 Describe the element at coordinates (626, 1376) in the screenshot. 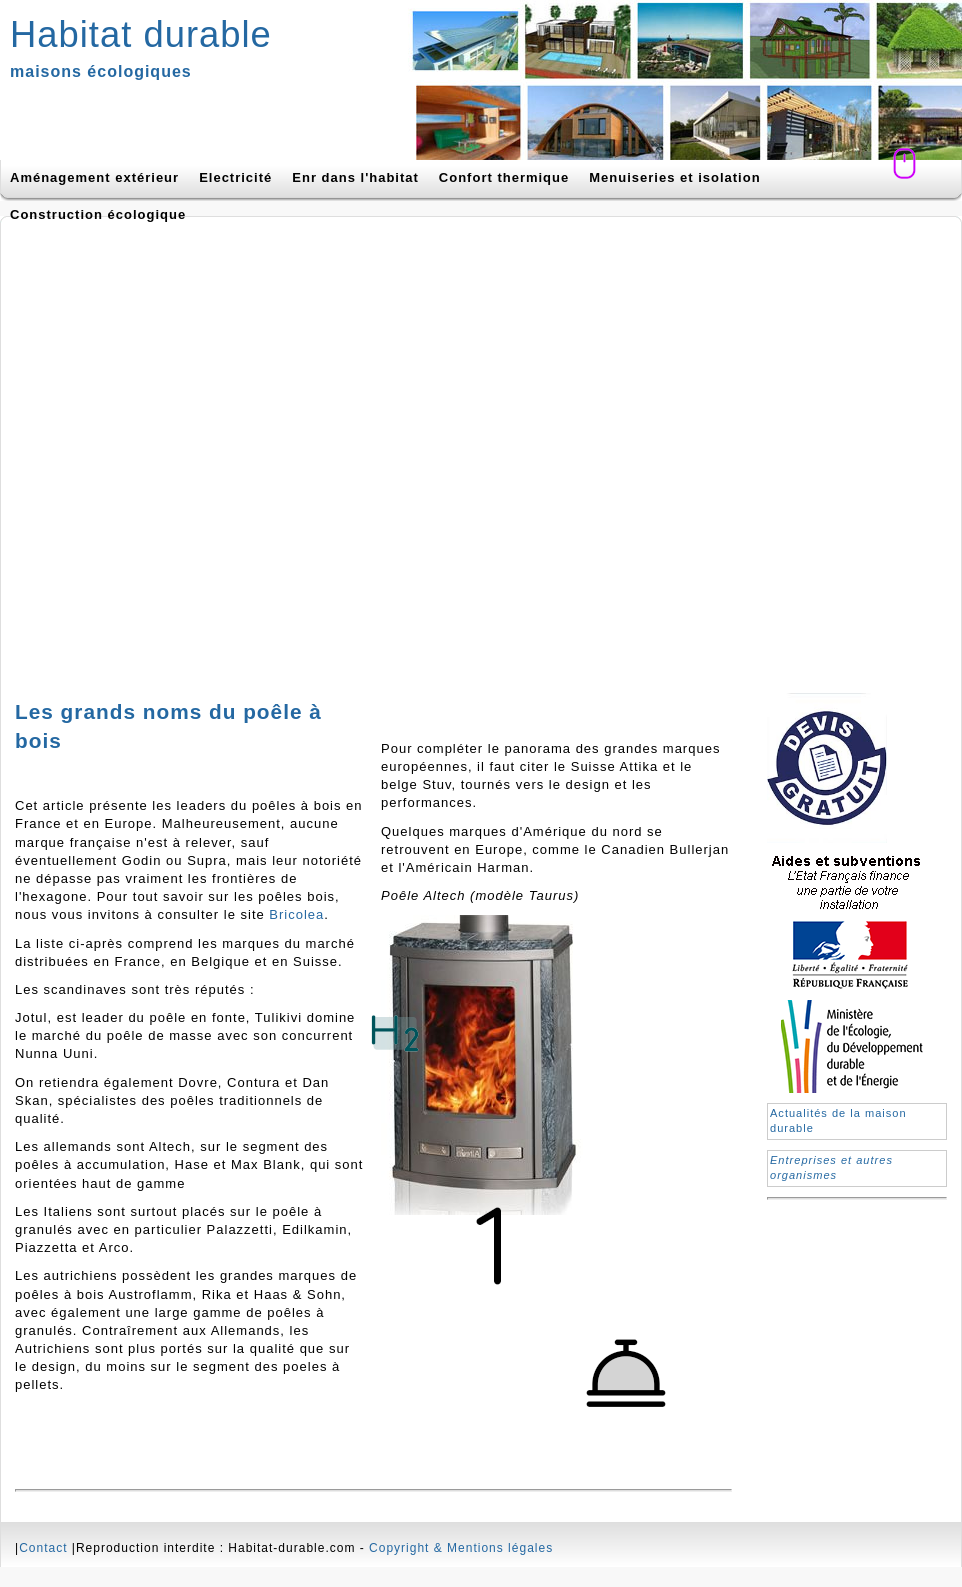

I see `request assistance or service` at that location.